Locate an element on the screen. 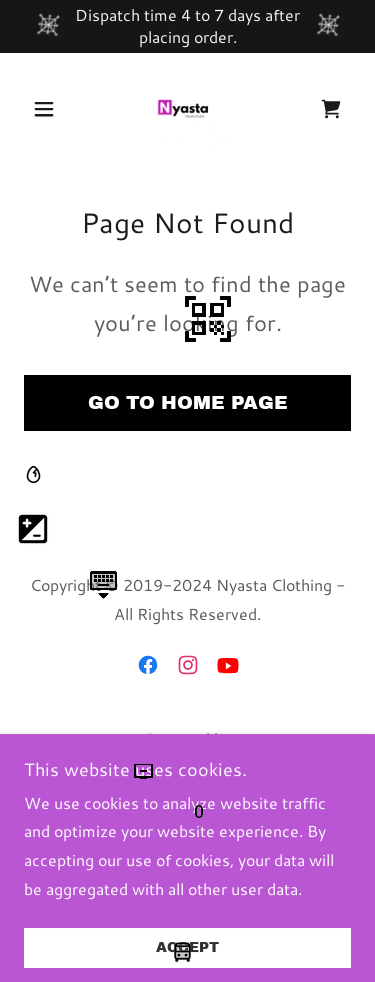  adjust camera ISO sensitivity settings is located at coordinates (33, 529).